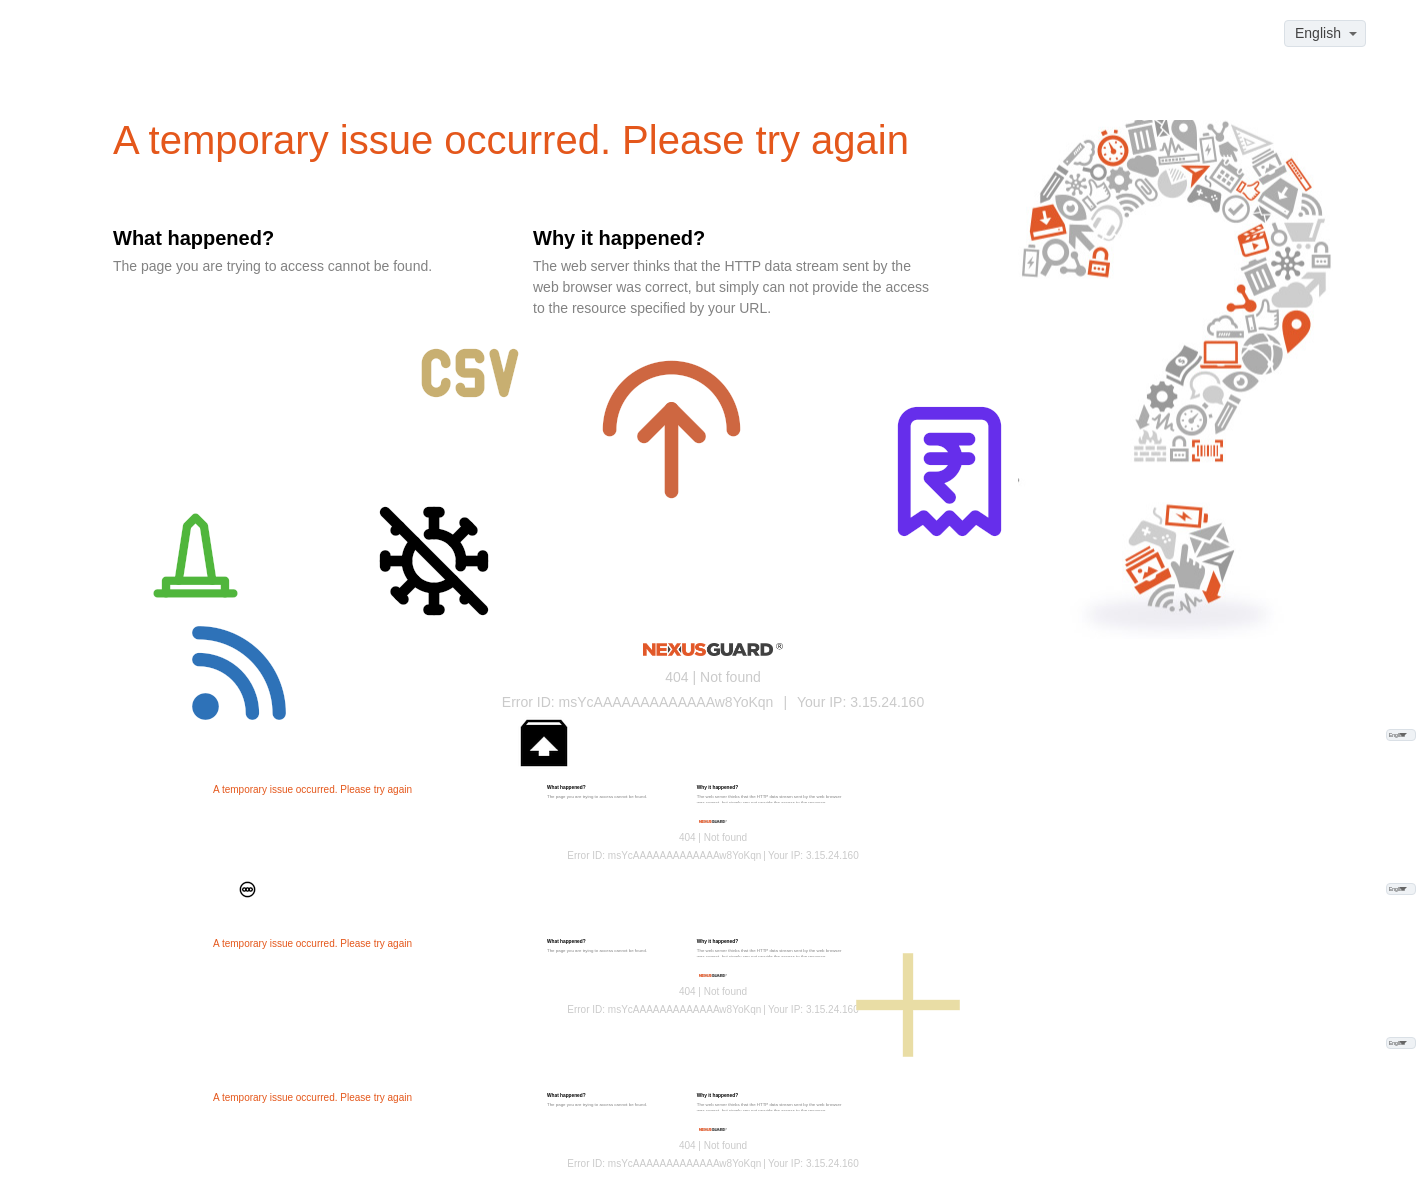 The image size is (1426, 1186). Describe the element at coordinates (247, 889) in the screenshot. I see `open Letterboxd app` at that location.